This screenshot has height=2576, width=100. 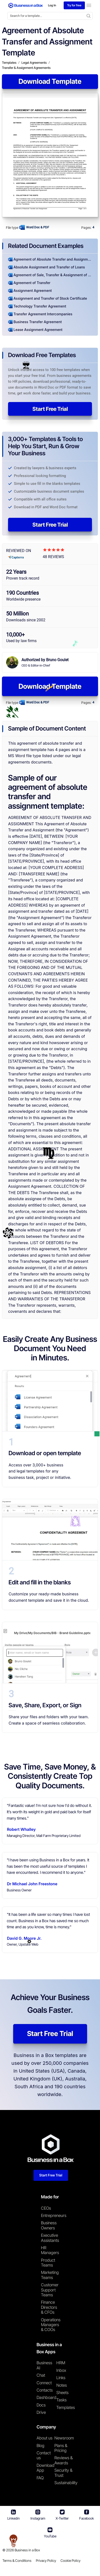 I want to click on indicates a hazard or danger zone in gameplay, so click(x=29, y=1941).